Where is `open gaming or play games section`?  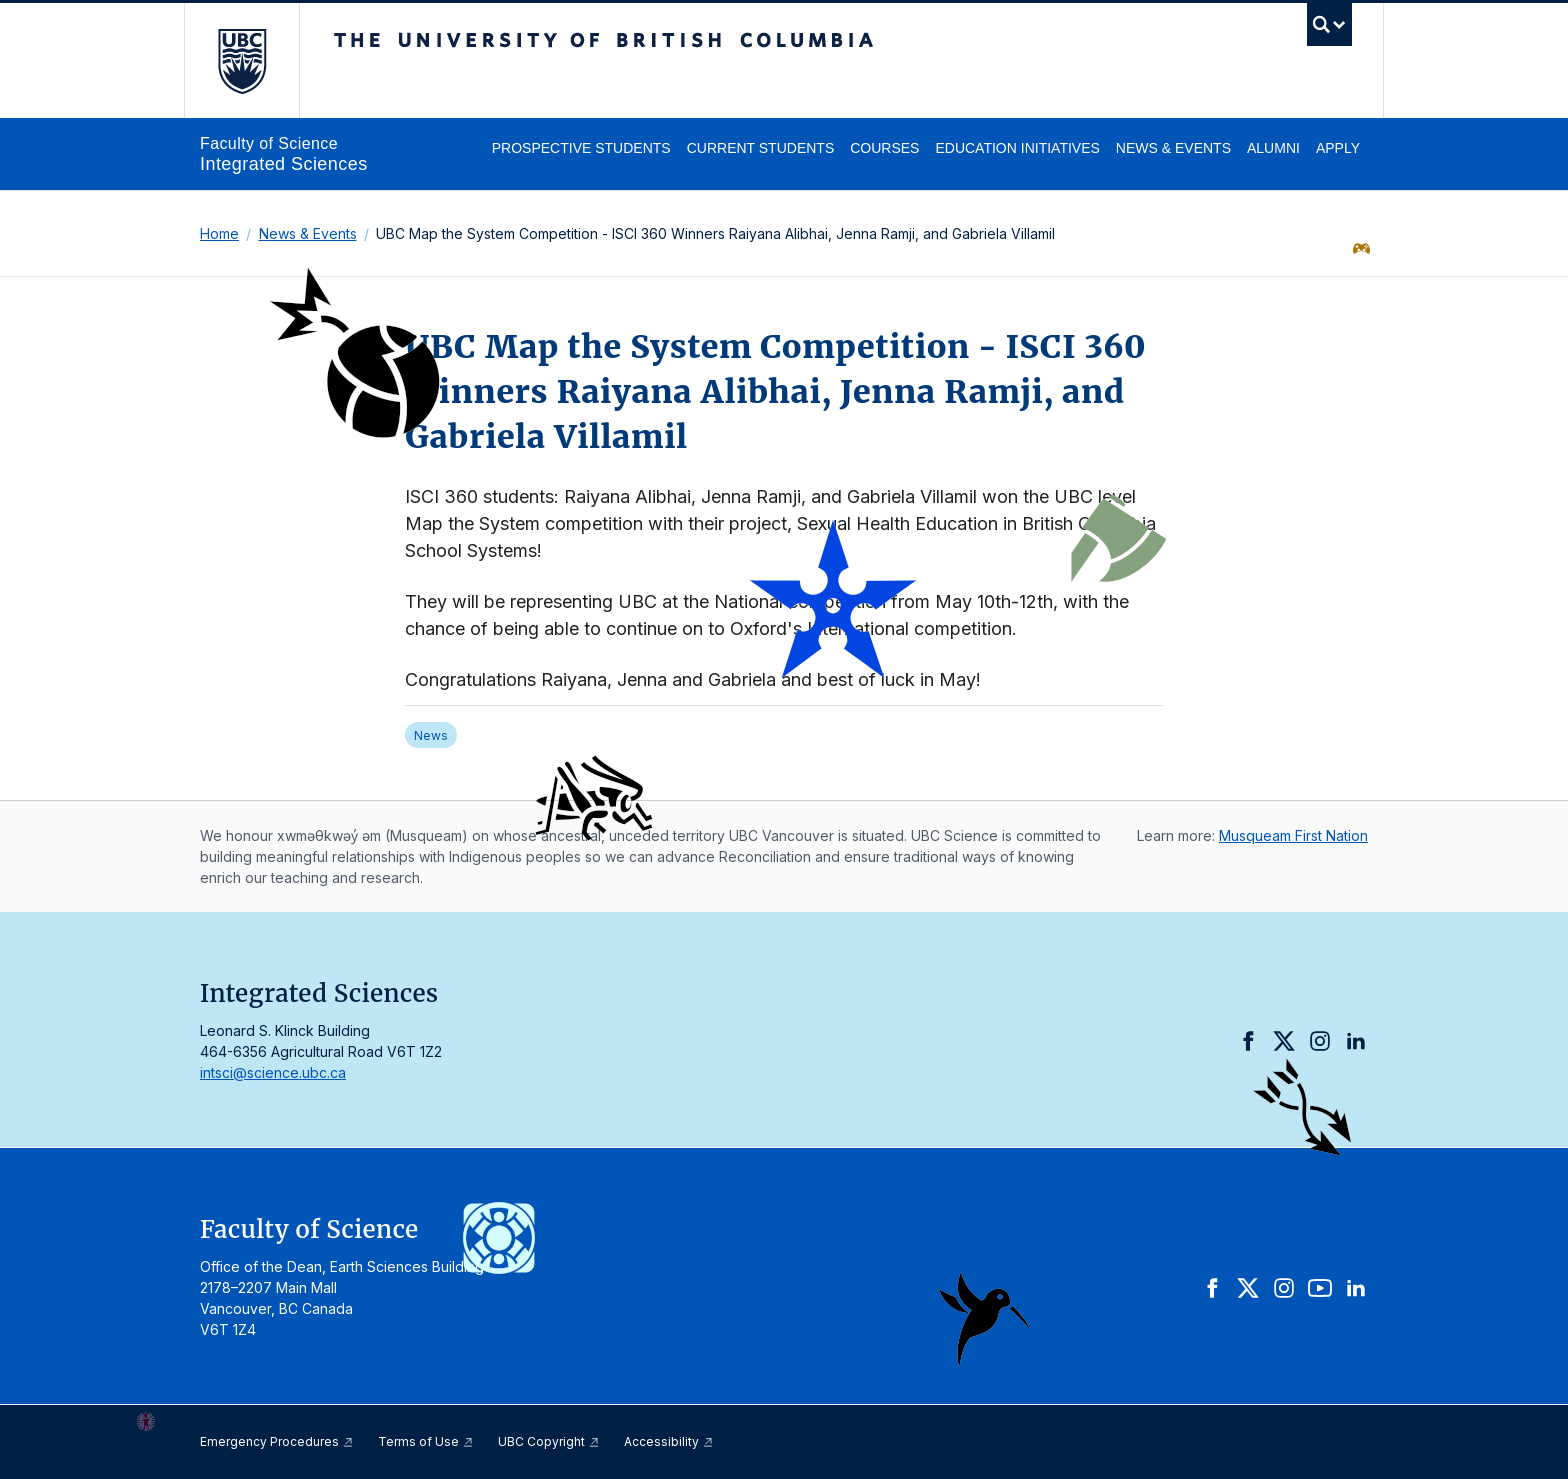
open gaming or play games section is located at coordinates (1361, 248).